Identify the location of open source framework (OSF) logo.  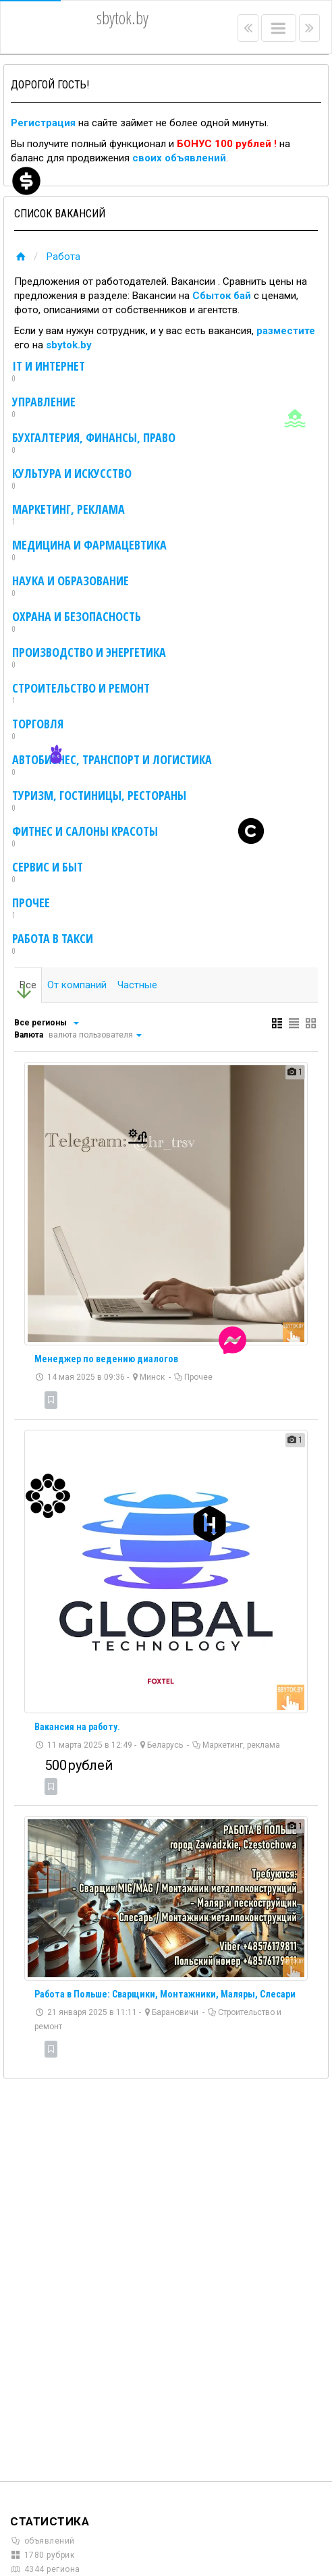
(48, 1496).